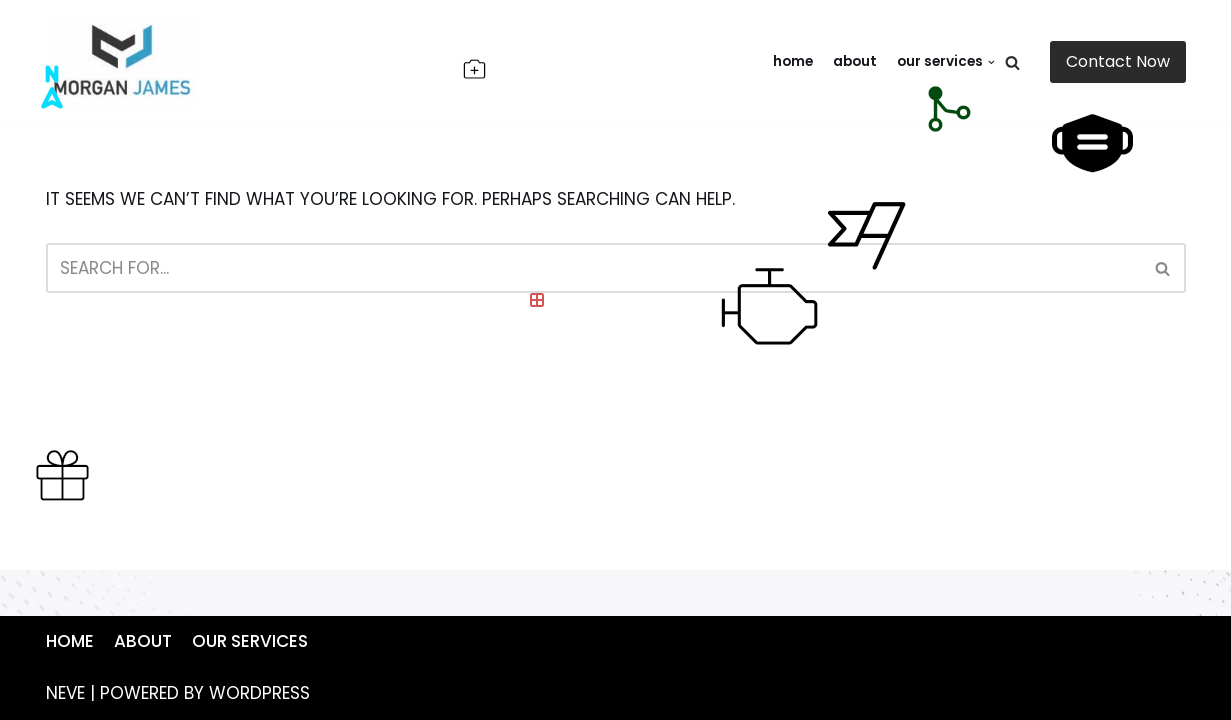  Describe the element at coordinates (474, 69) in the screenshot. I see `add a new photo` at that location.